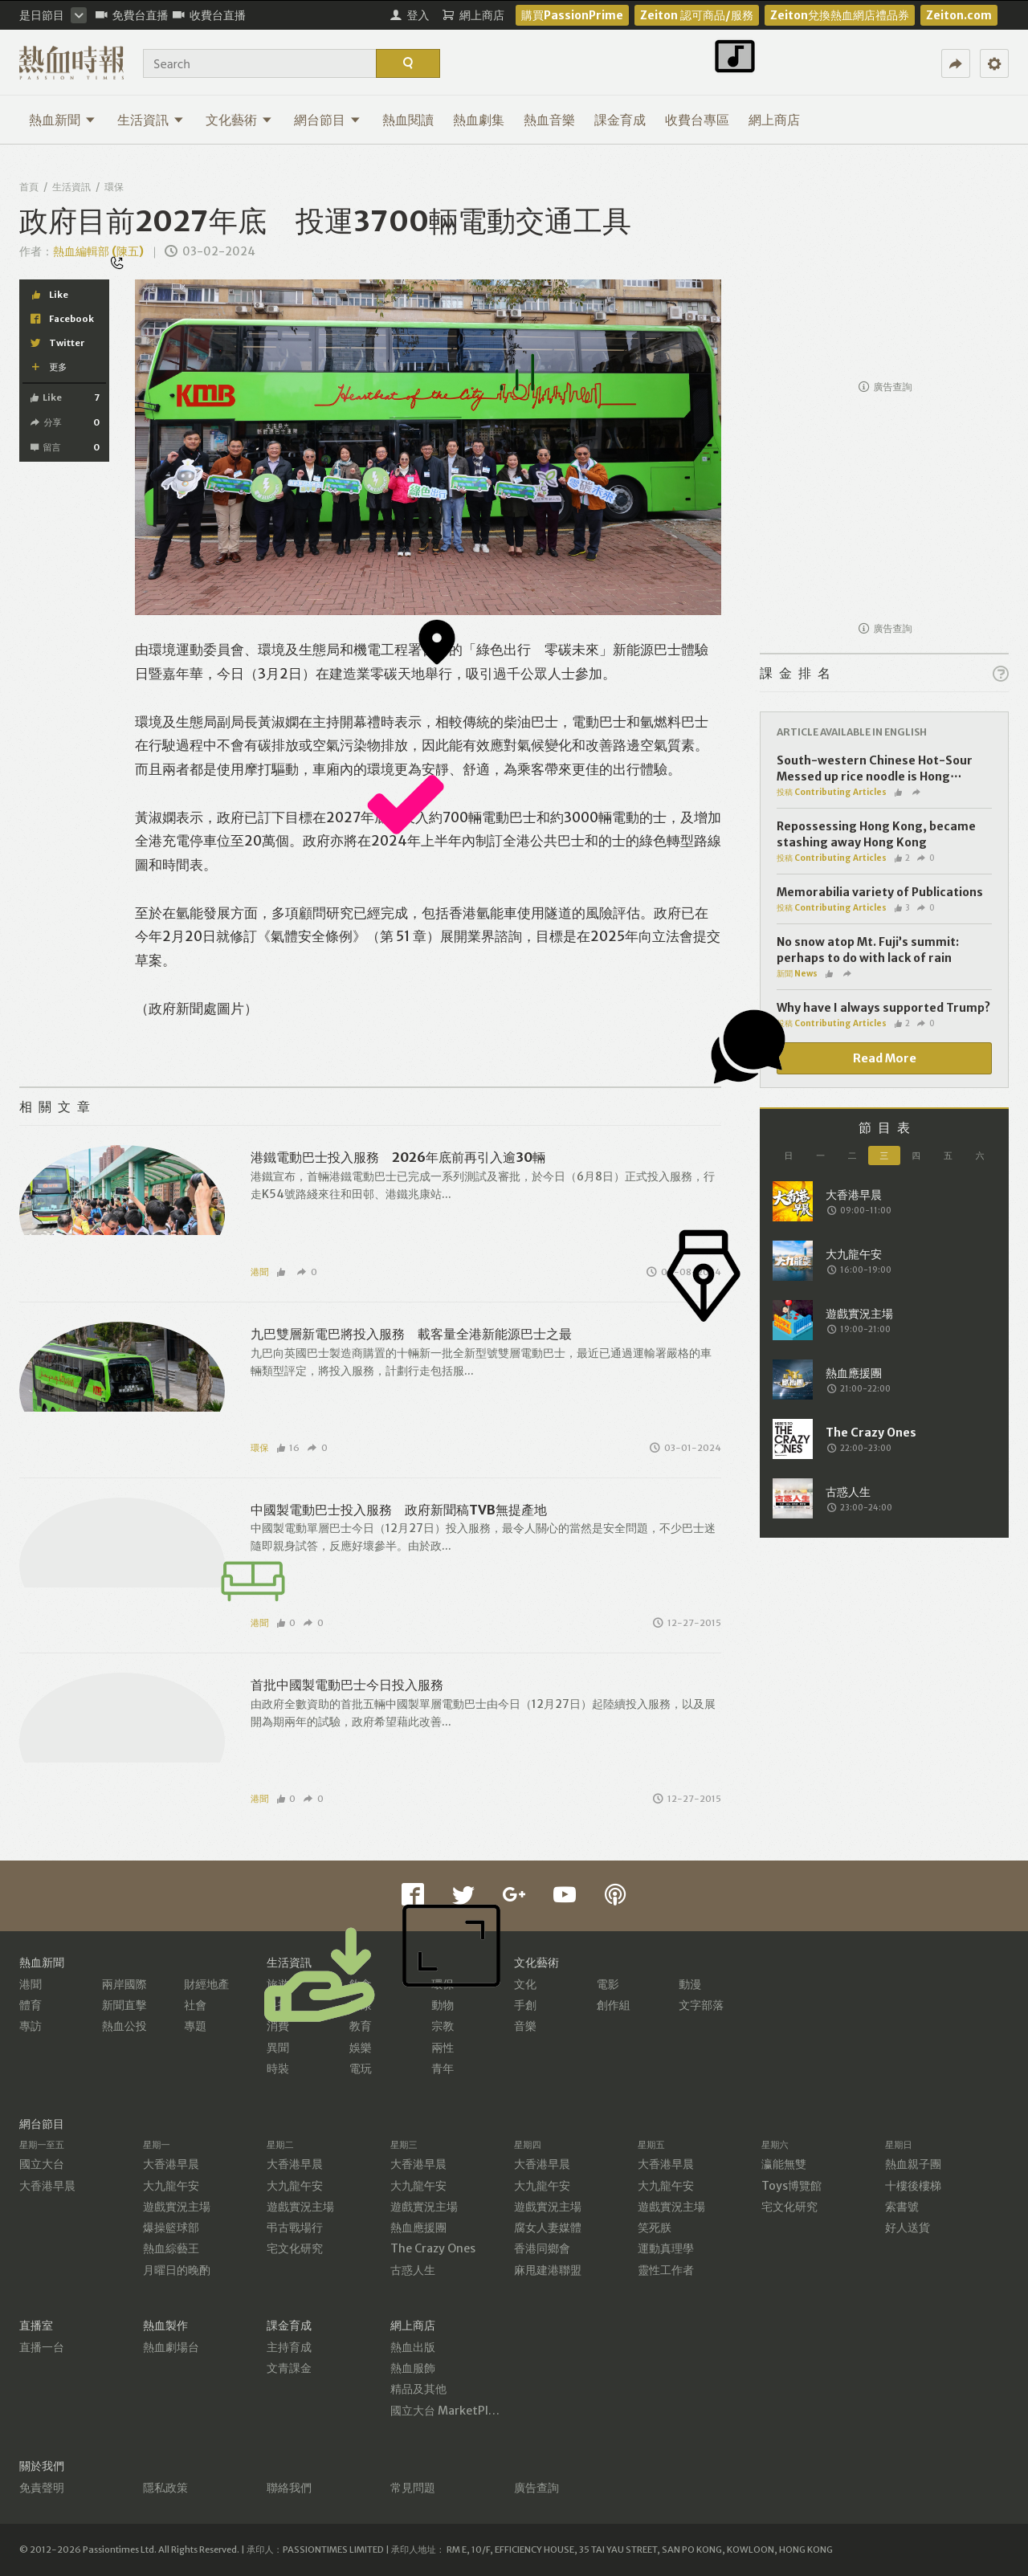  What do you see at coordinates (704, 1273) in the screenshot?
I see `access drawing or illustration tools` at bounding box center [704, 1273].